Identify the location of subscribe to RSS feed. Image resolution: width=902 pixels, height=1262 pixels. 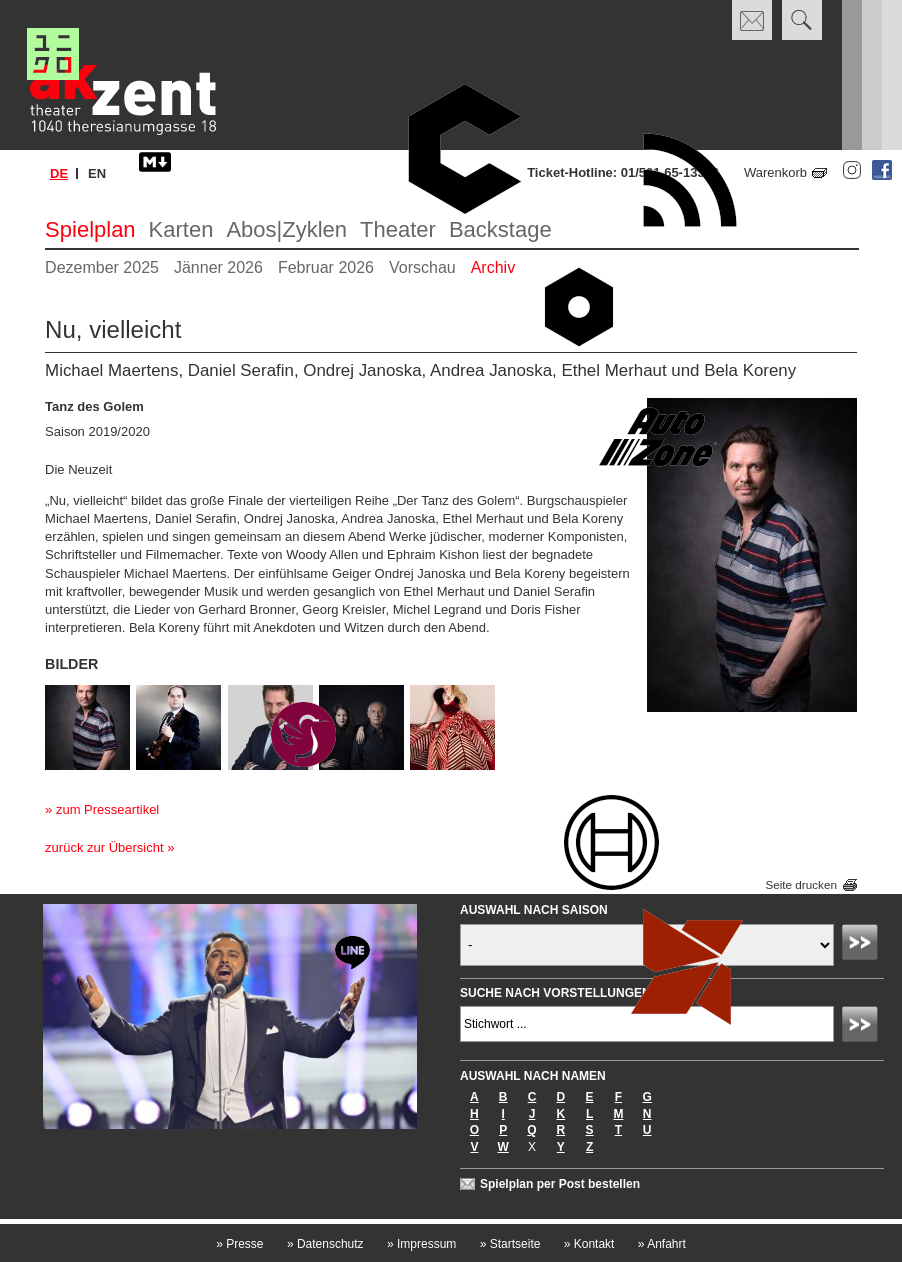
(690, 180).